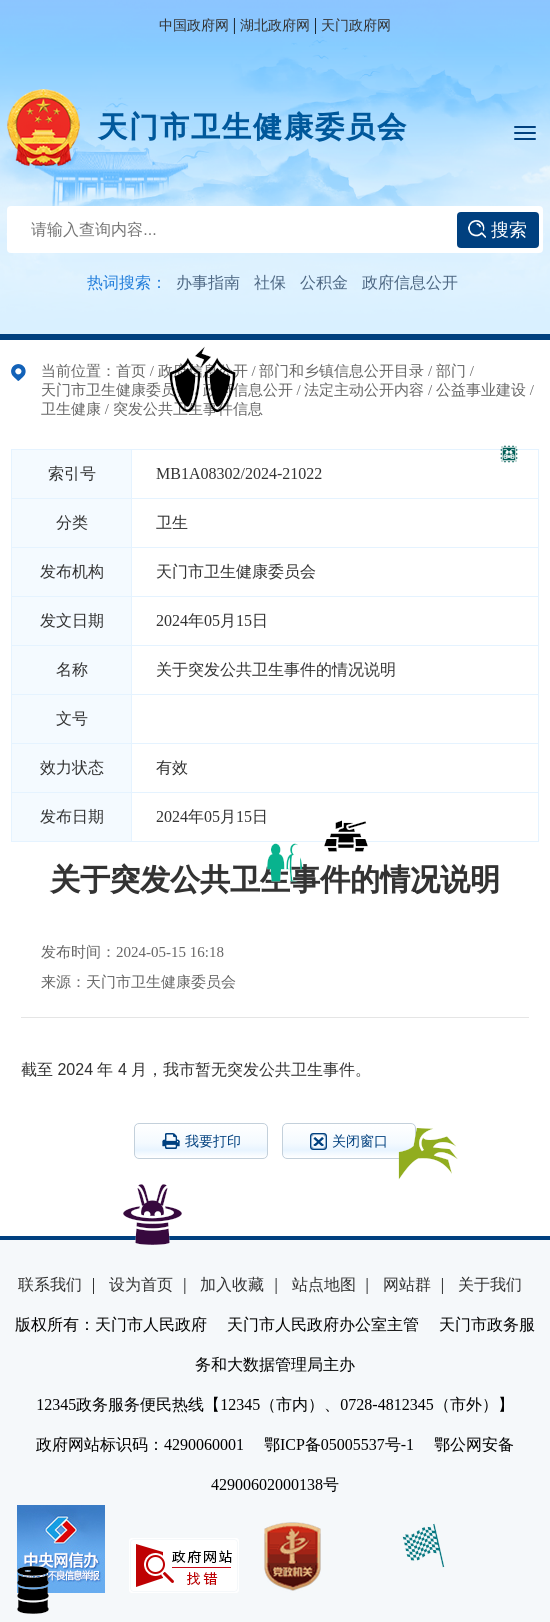  I want to click on access magic or special effects features, so click(152, 1214).